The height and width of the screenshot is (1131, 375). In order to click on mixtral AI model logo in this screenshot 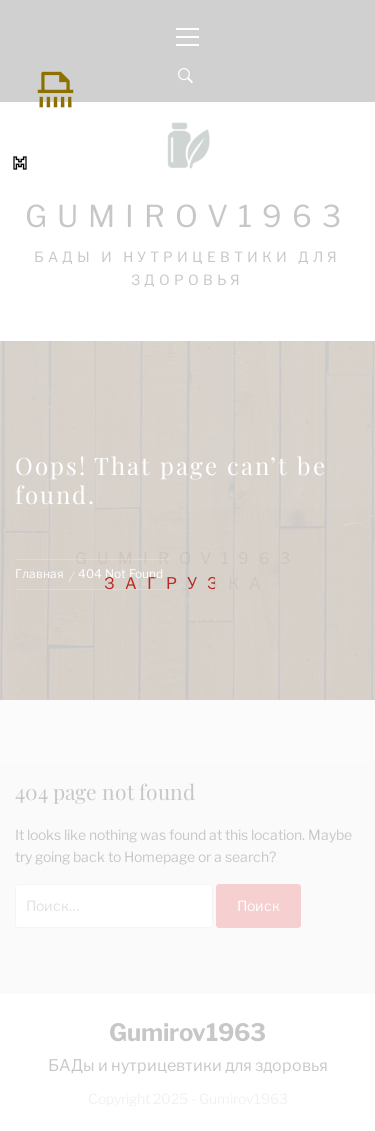, I will do `click(20, 163)`.